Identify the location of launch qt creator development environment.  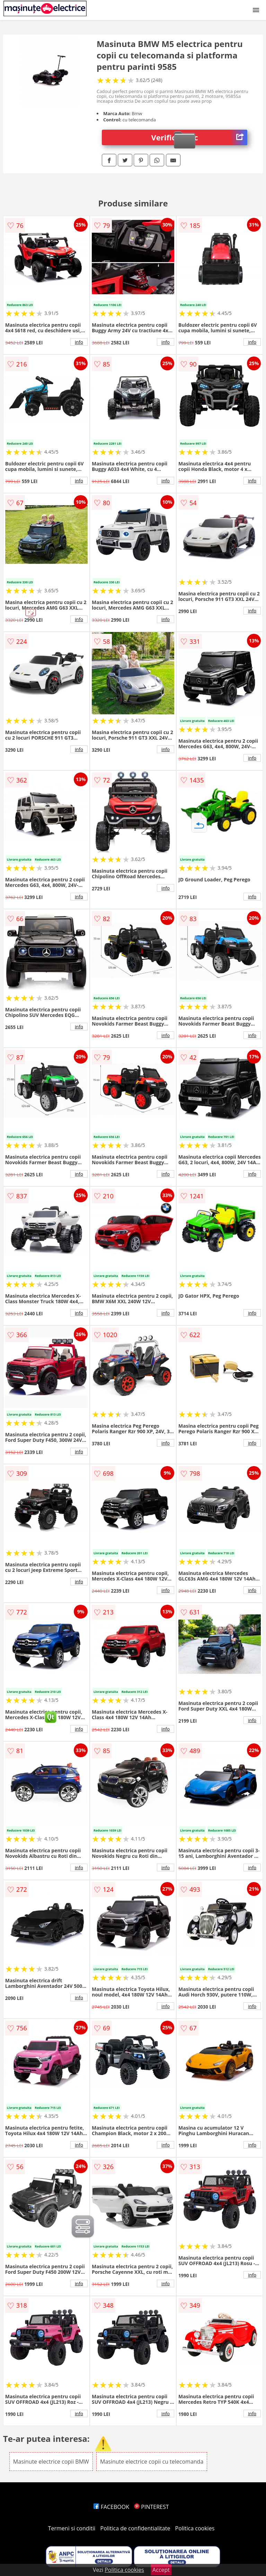
(51, 1717).